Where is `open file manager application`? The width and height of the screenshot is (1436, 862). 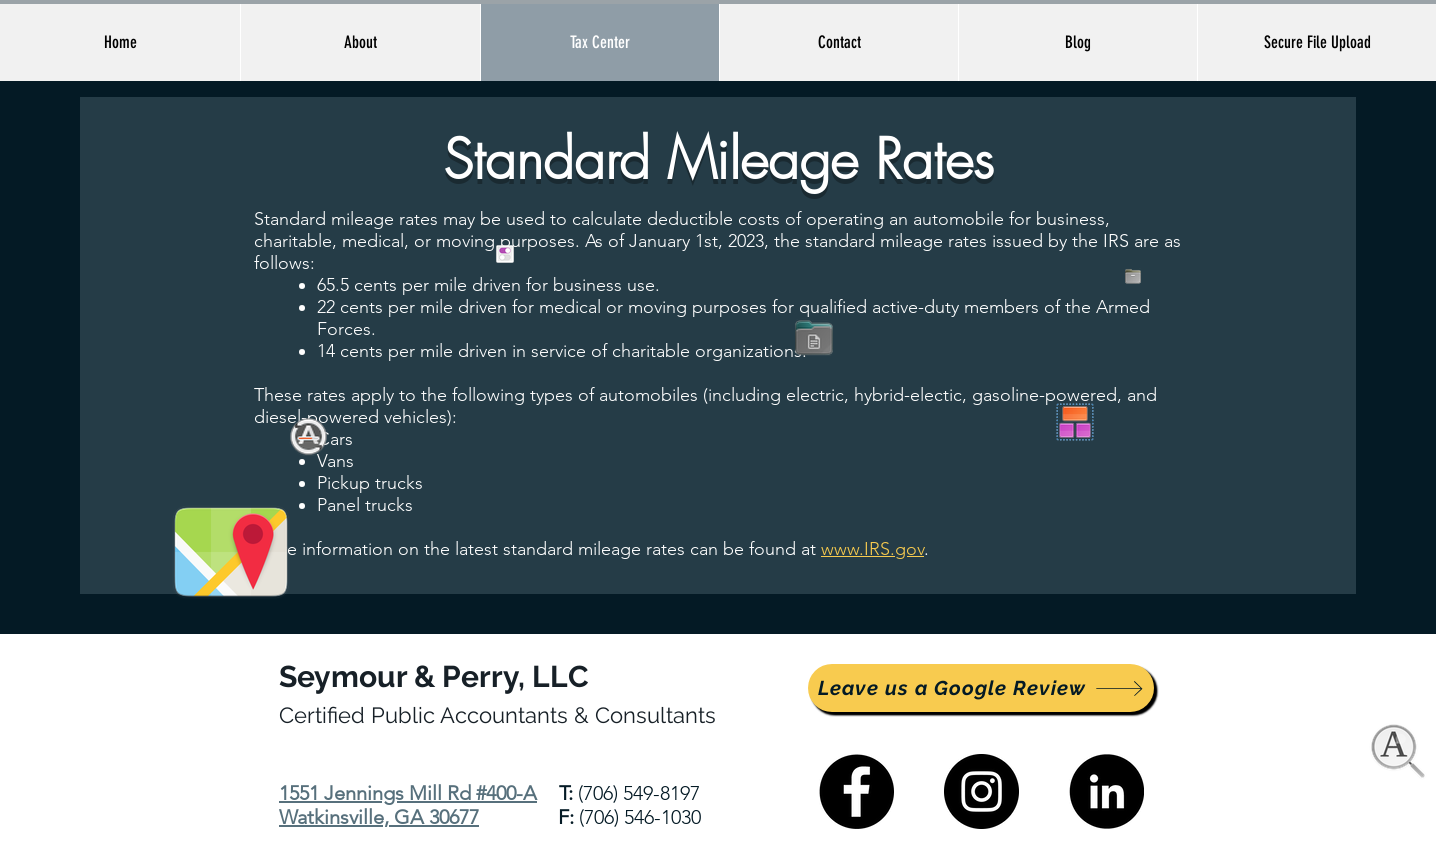 open file manager application is located at coordinates (1133, 276).